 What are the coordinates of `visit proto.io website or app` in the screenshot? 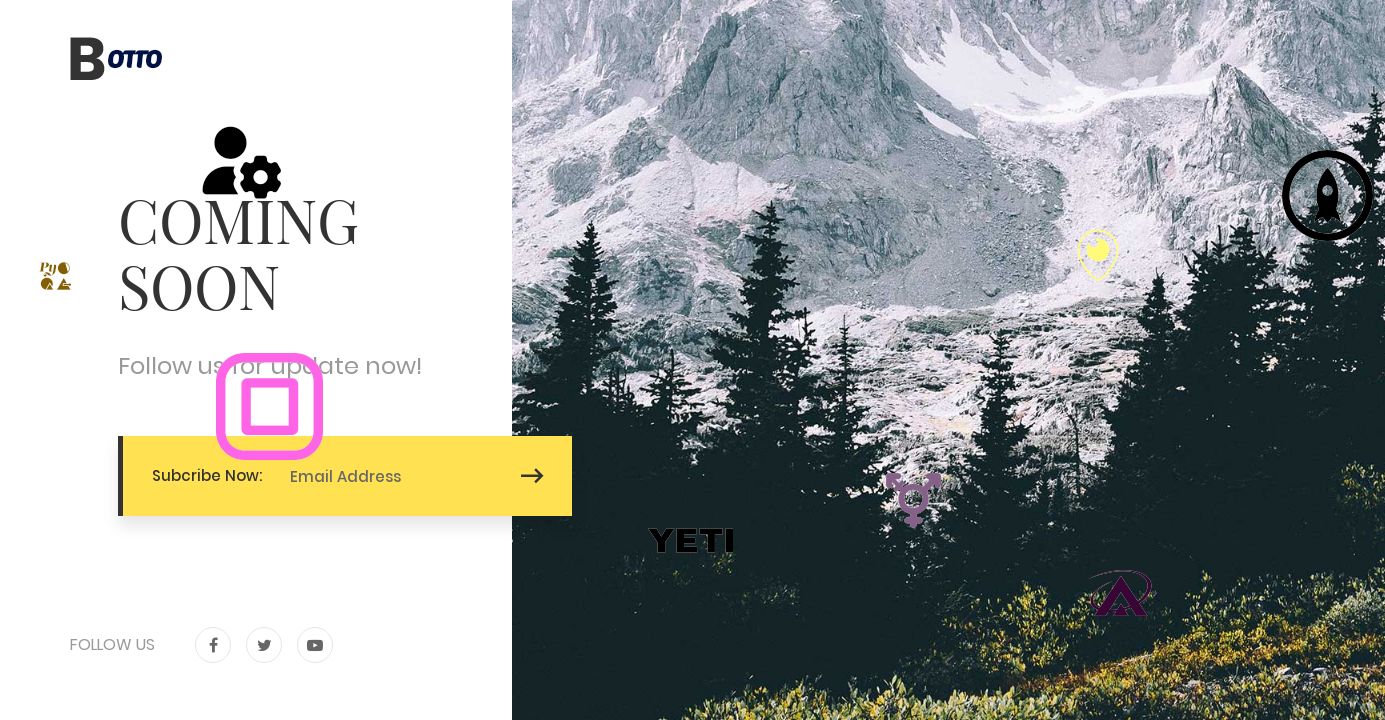 It's located at (1327, 195).